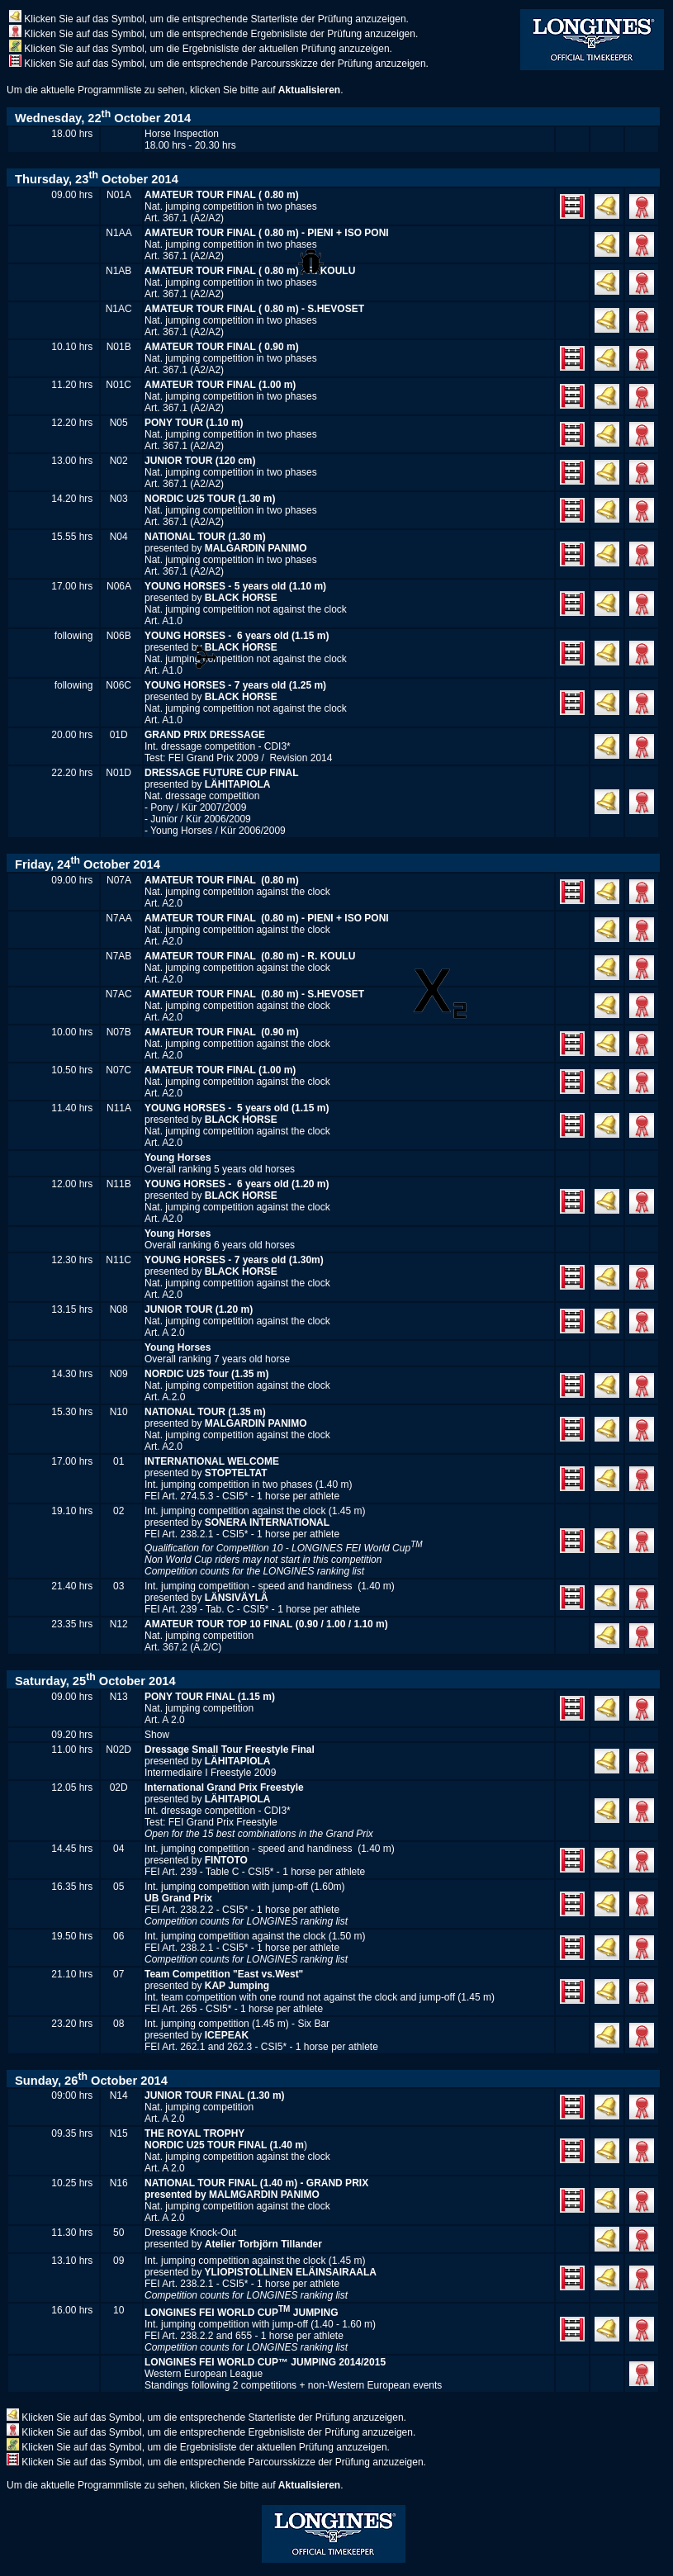 The height and width of the screenshot is (2576, 673). Describe the element at coordinates (310, 262) in the screenshot. I see `report a bug or issue` at that location.